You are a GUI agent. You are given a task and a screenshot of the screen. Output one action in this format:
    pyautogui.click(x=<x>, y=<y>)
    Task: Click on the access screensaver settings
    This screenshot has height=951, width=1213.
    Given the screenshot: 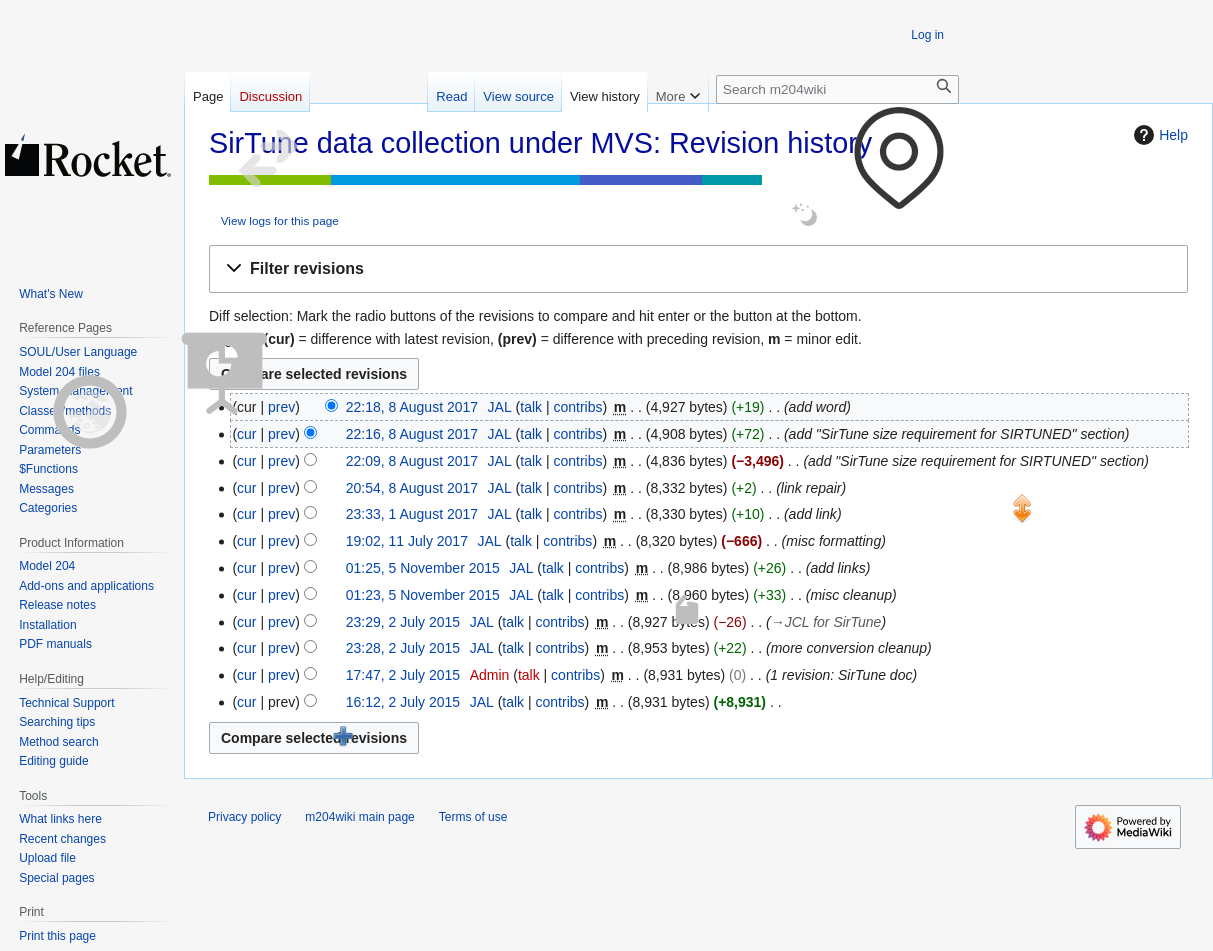 What is the action you would take?
    pyautogui.click(x=803, y=212)
    